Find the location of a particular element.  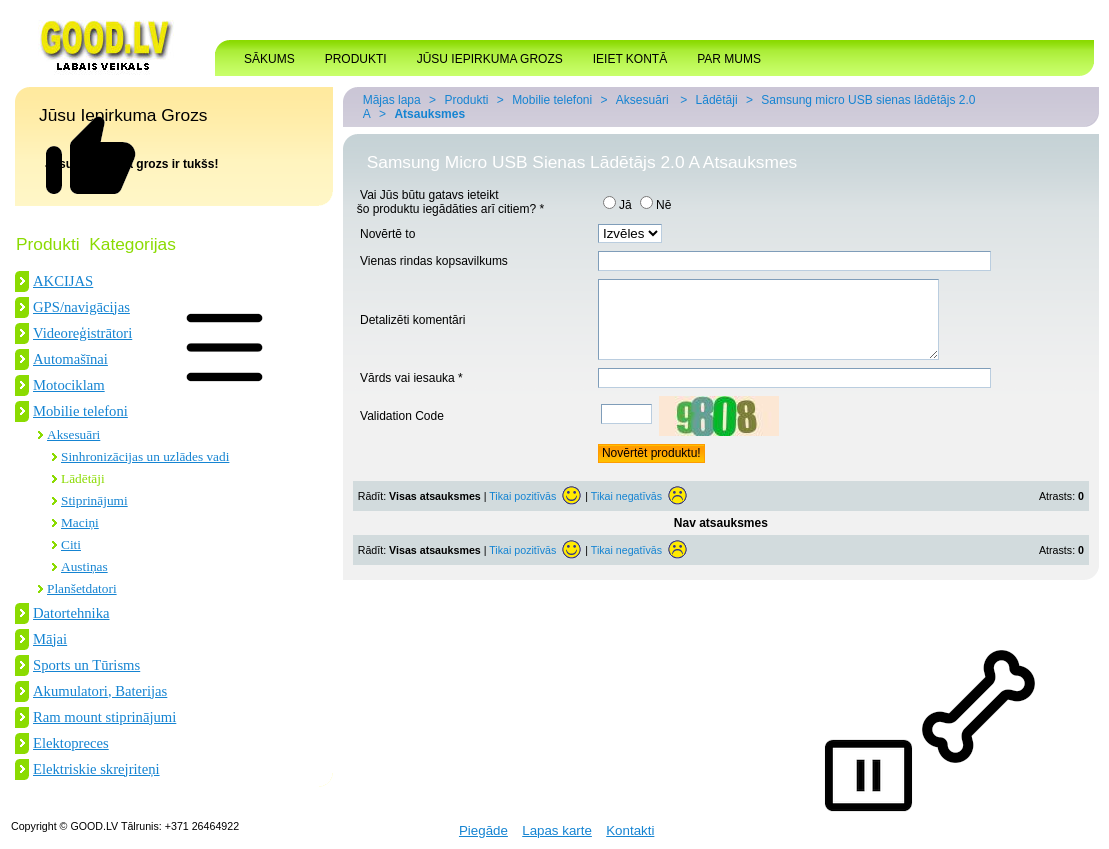

pause an ongoing presentation is located at coordinates (868, 775).